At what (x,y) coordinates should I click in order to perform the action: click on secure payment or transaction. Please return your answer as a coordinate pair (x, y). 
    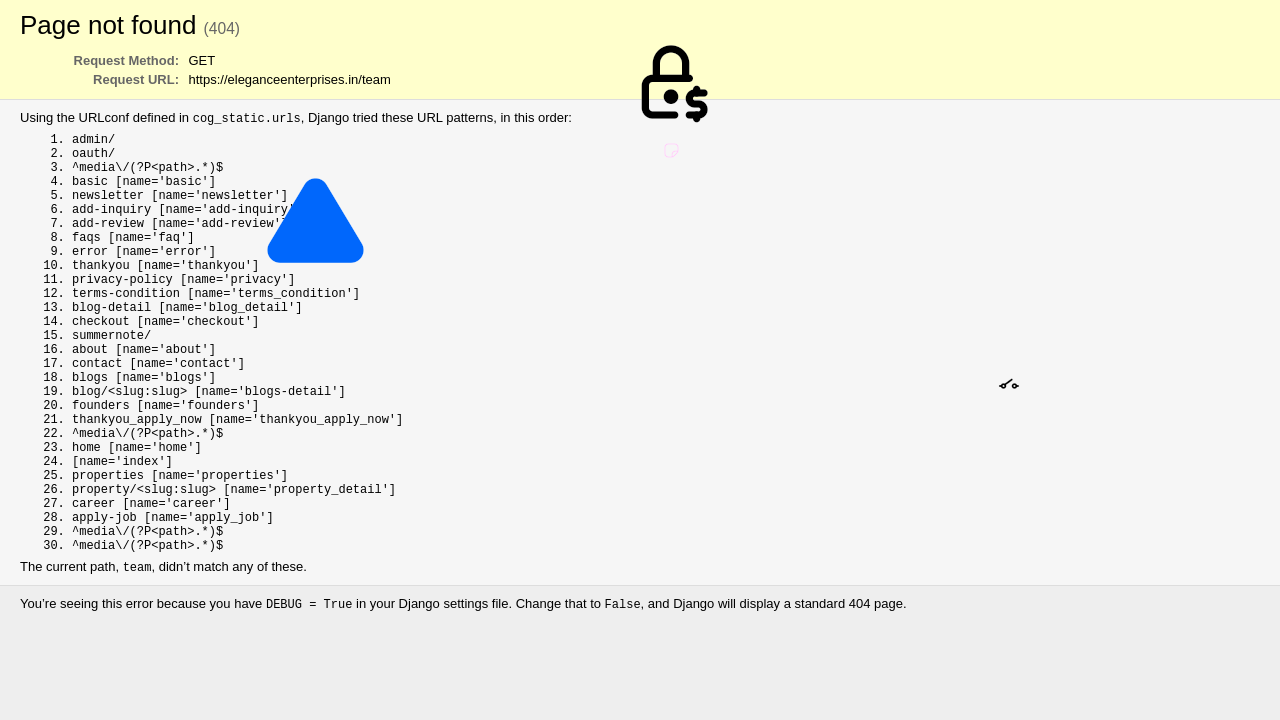
    Looking at the image, I should click on (671, 82).